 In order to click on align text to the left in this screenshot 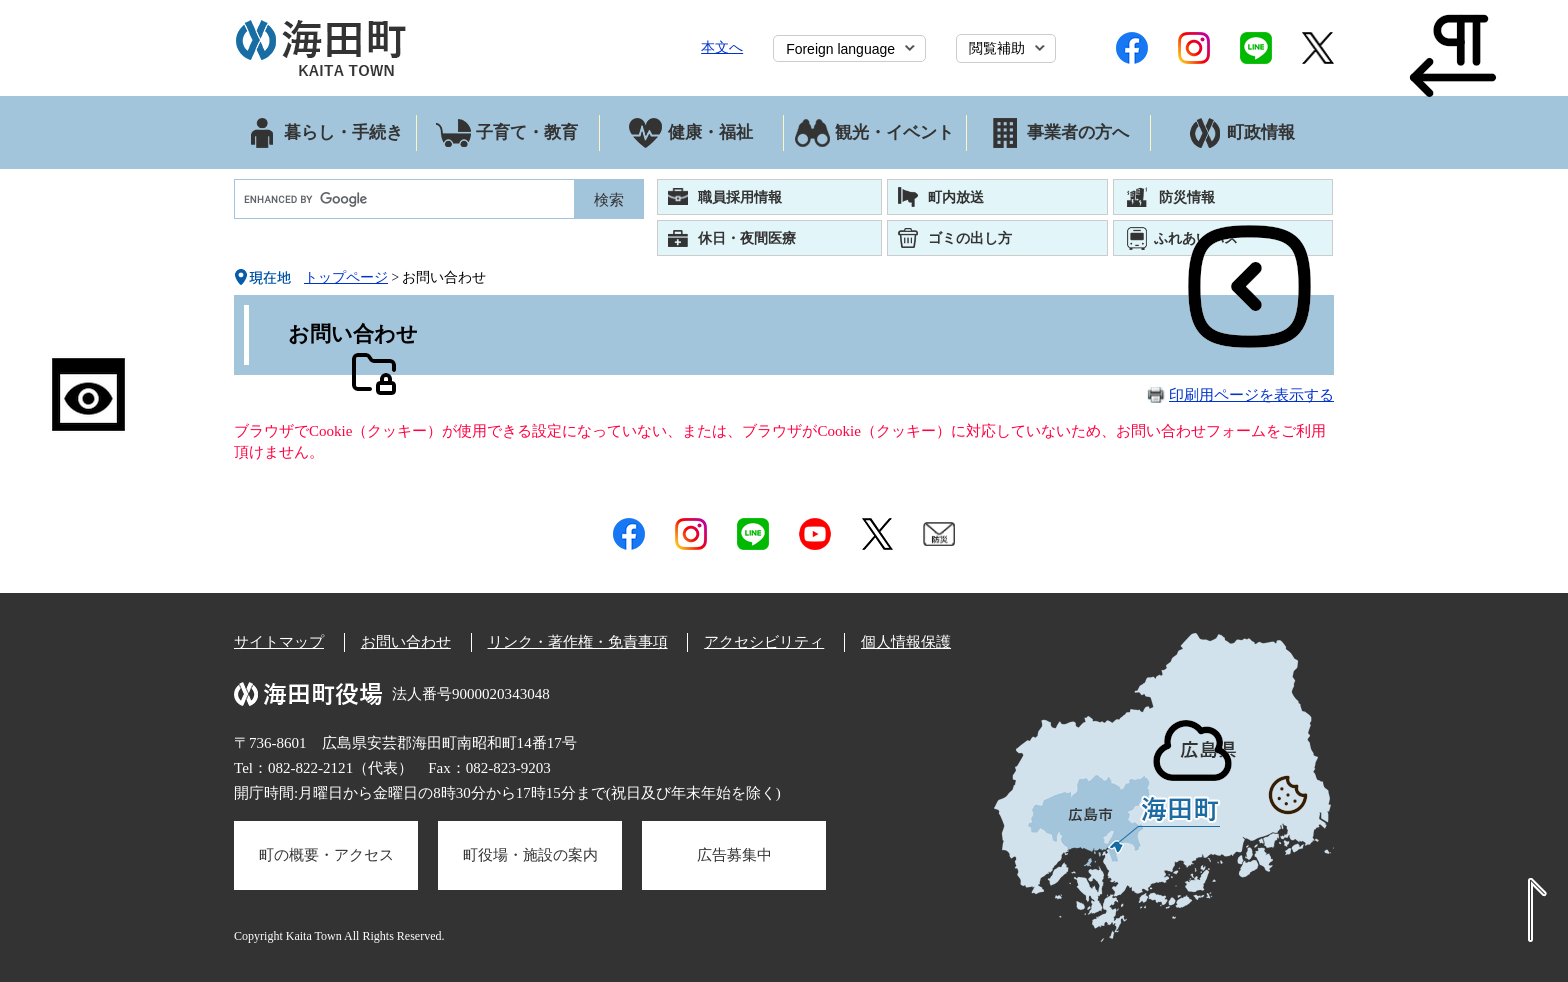, I will do `click(1453, 54)`.